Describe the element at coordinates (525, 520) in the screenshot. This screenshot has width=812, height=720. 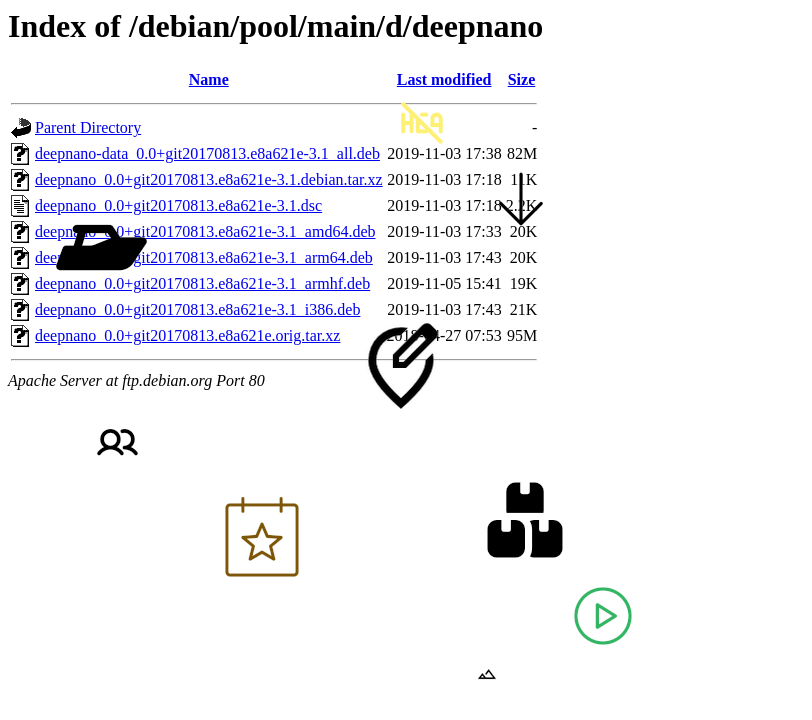
I see `view inventory or stock items` at that location.